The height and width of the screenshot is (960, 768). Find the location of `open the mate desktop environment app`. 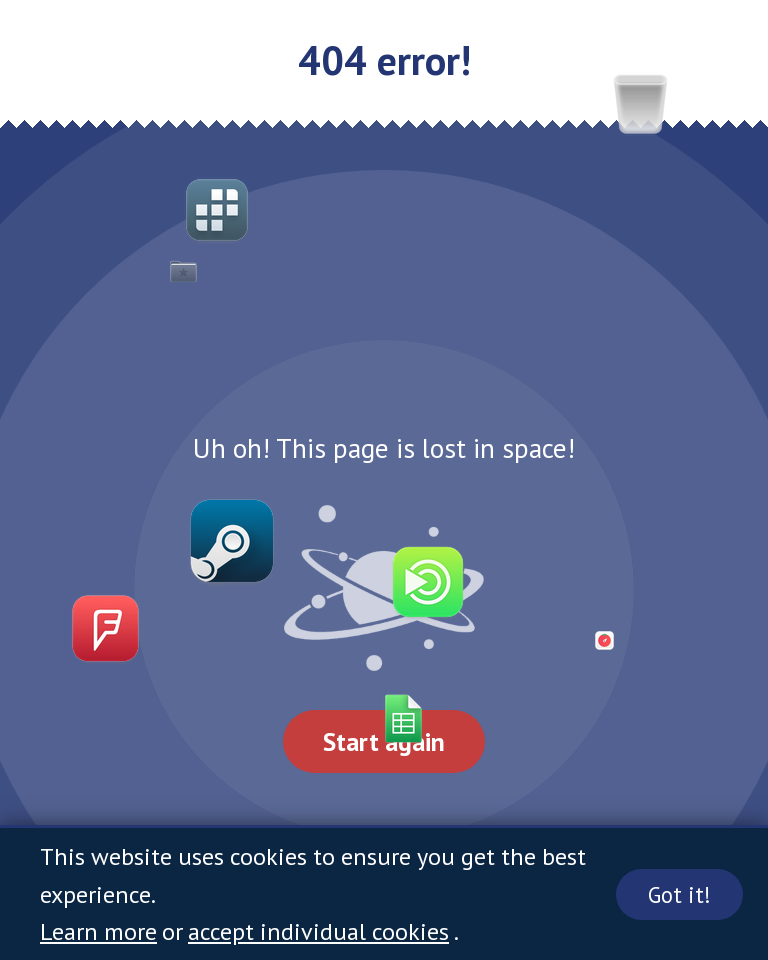

open the mate desktop environment app is located at coordinates (428, 582).